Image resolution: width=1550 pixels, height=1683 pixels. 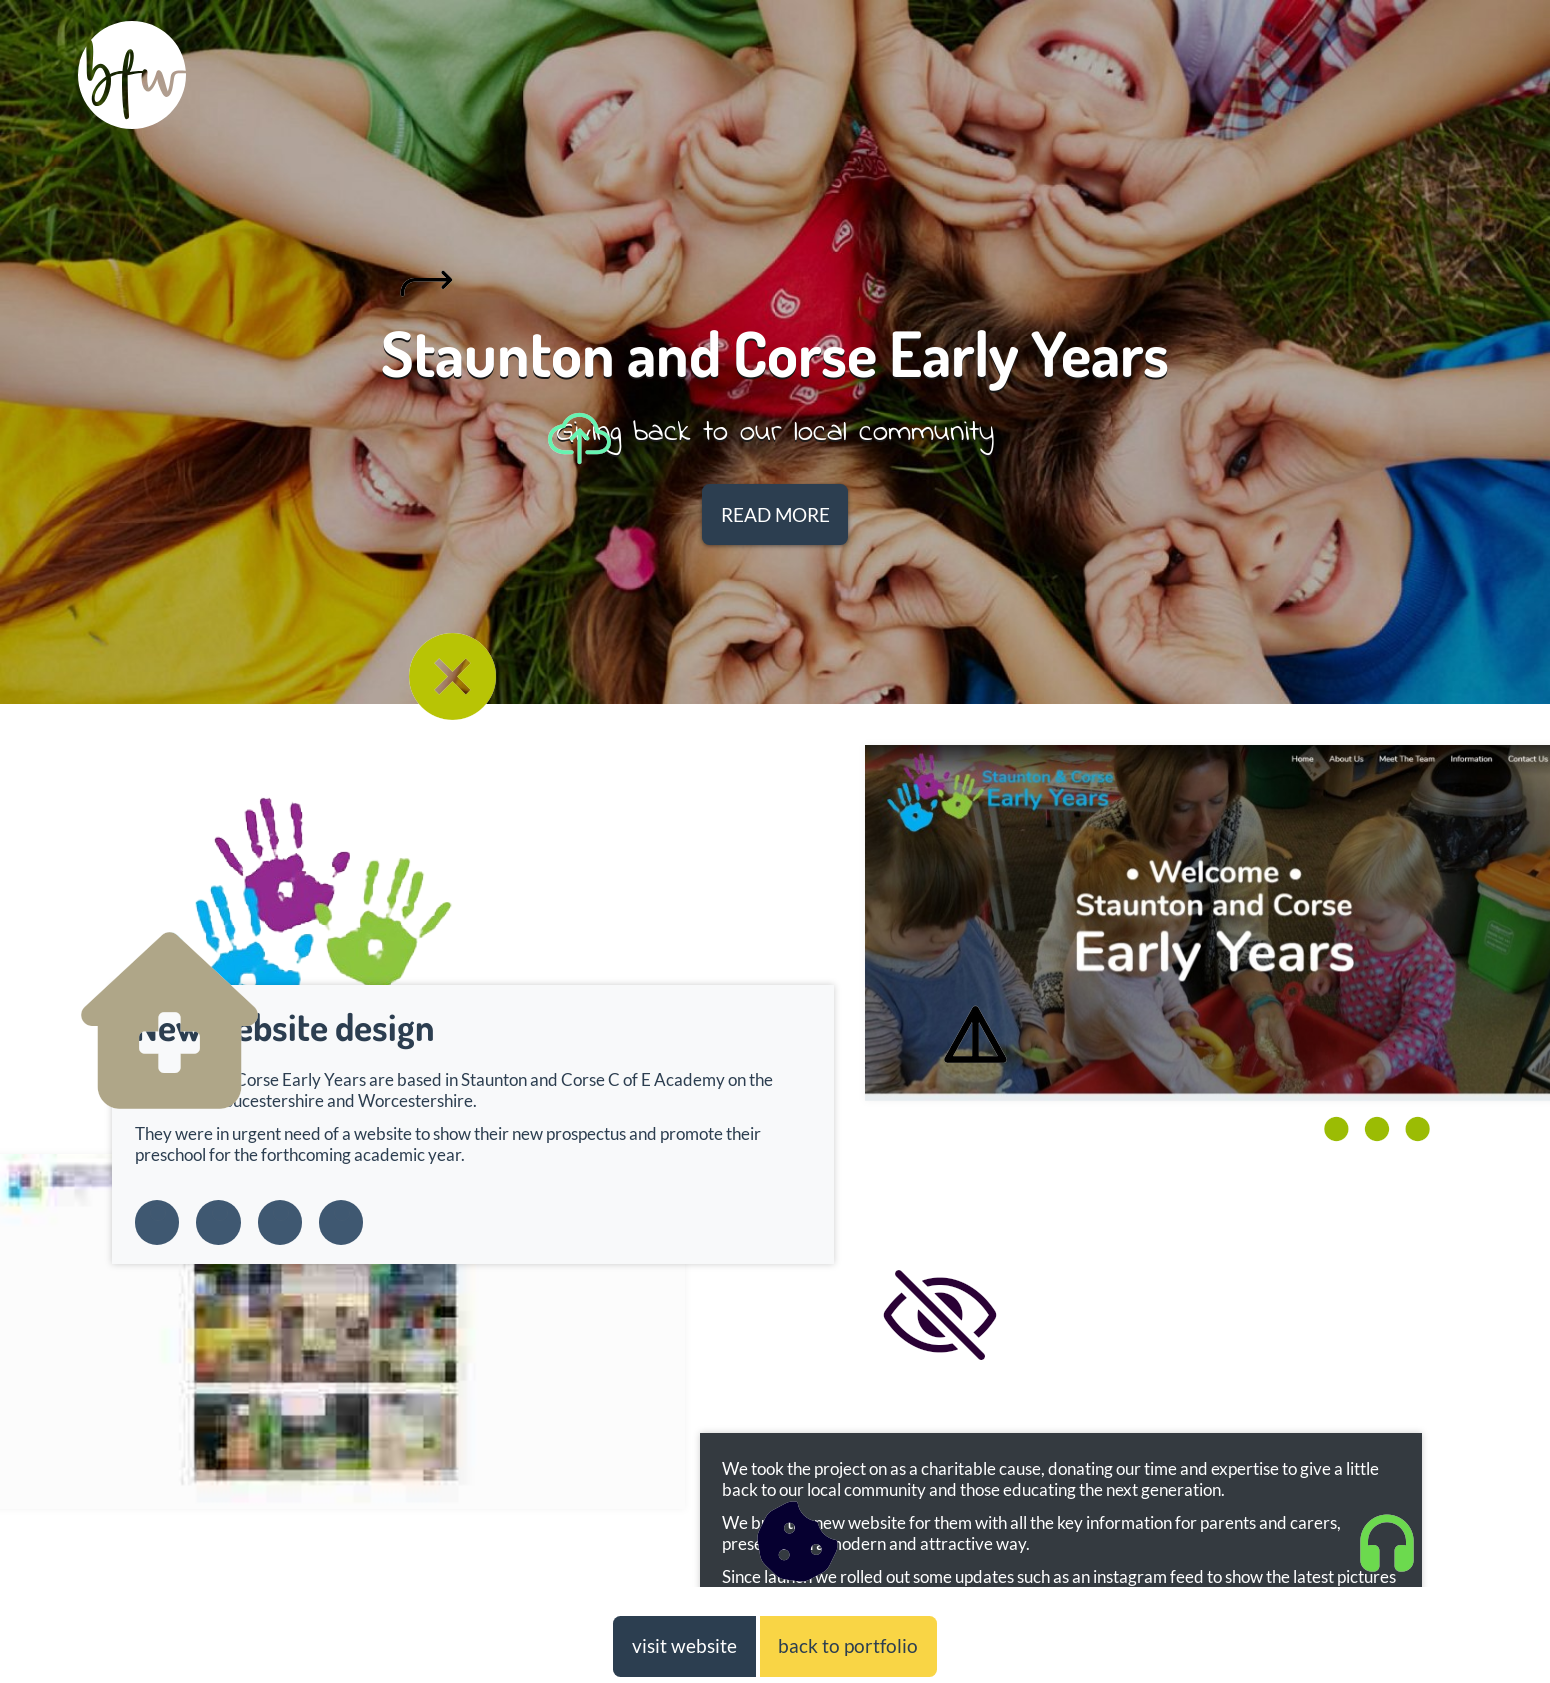 I want to click on upload a file to cloud storage, so click(x=579, y=438).